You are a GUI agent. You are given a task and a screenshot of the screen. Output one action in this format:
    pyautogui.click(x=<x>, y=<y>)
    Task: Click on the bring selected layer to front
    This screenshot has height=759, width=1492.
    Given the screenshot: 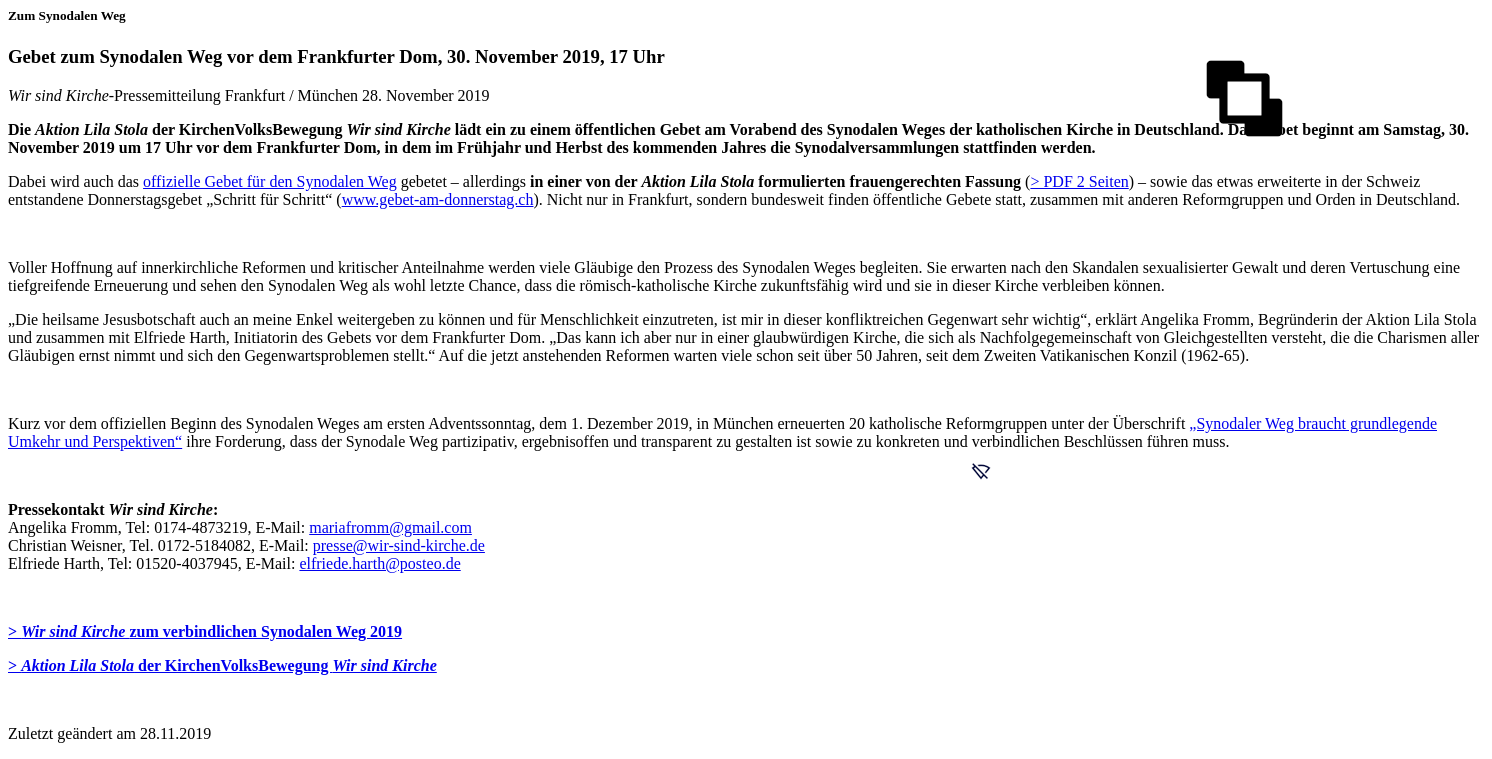 What is the action you would take?
    pyautogui.click(x=1244, y=98)
    